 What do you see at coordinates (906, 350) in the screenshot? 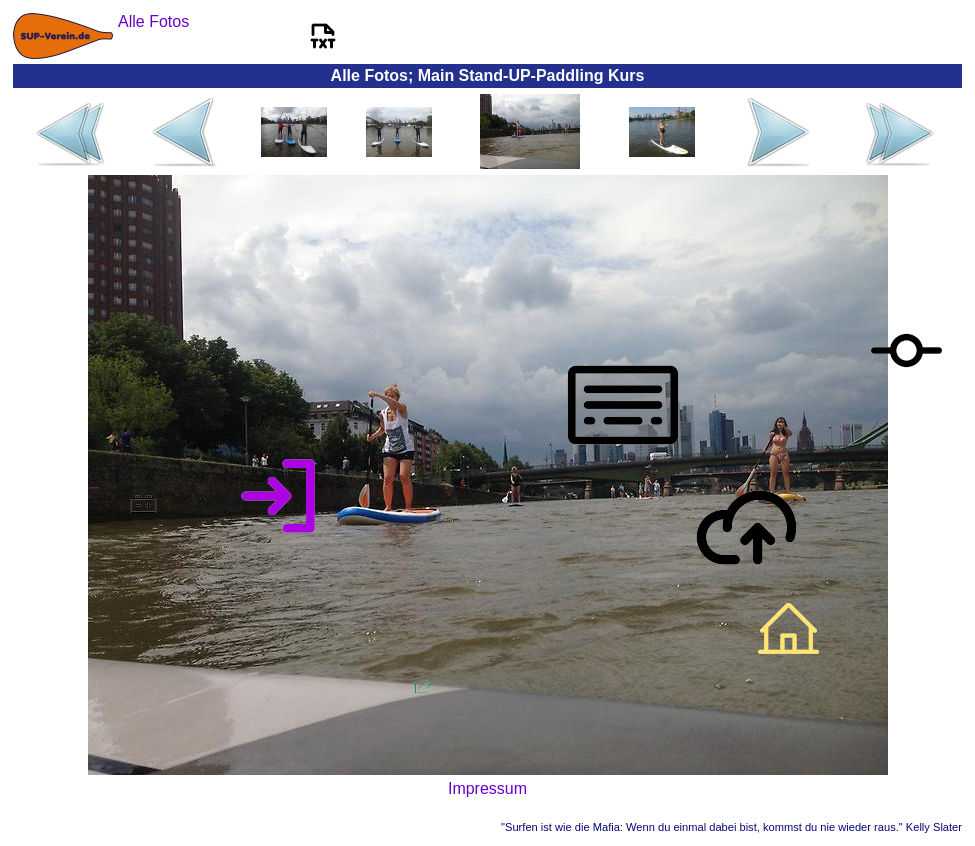
I see `view commit history` at bounding box center [906, 350].